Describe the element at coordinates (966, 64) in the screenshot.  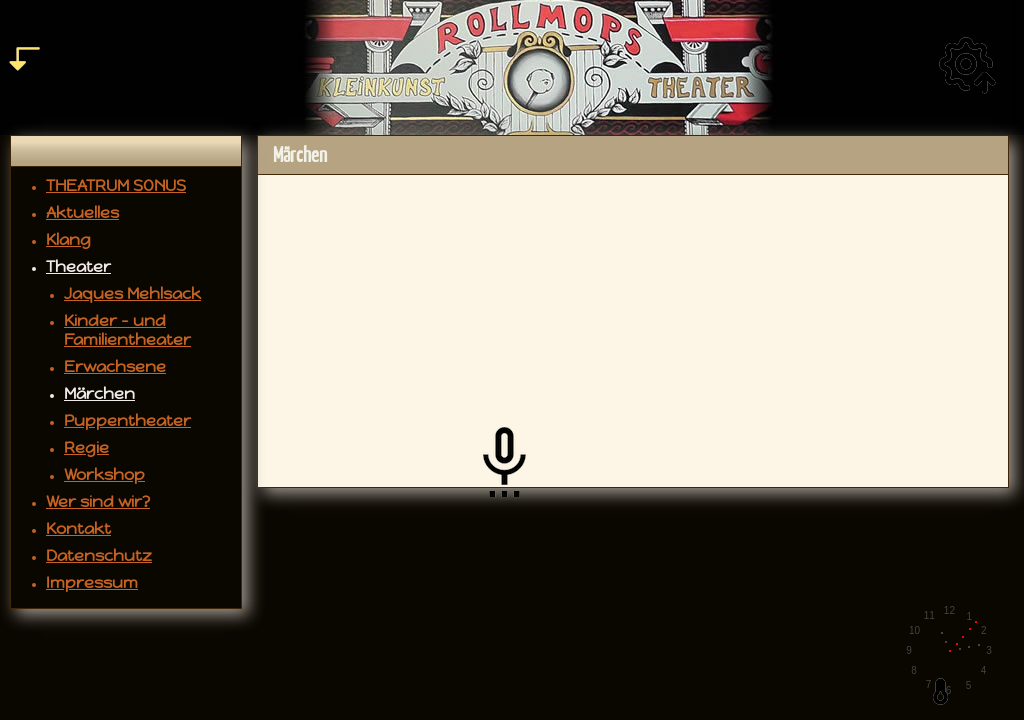
I see `upgrade or update settings` at that location.